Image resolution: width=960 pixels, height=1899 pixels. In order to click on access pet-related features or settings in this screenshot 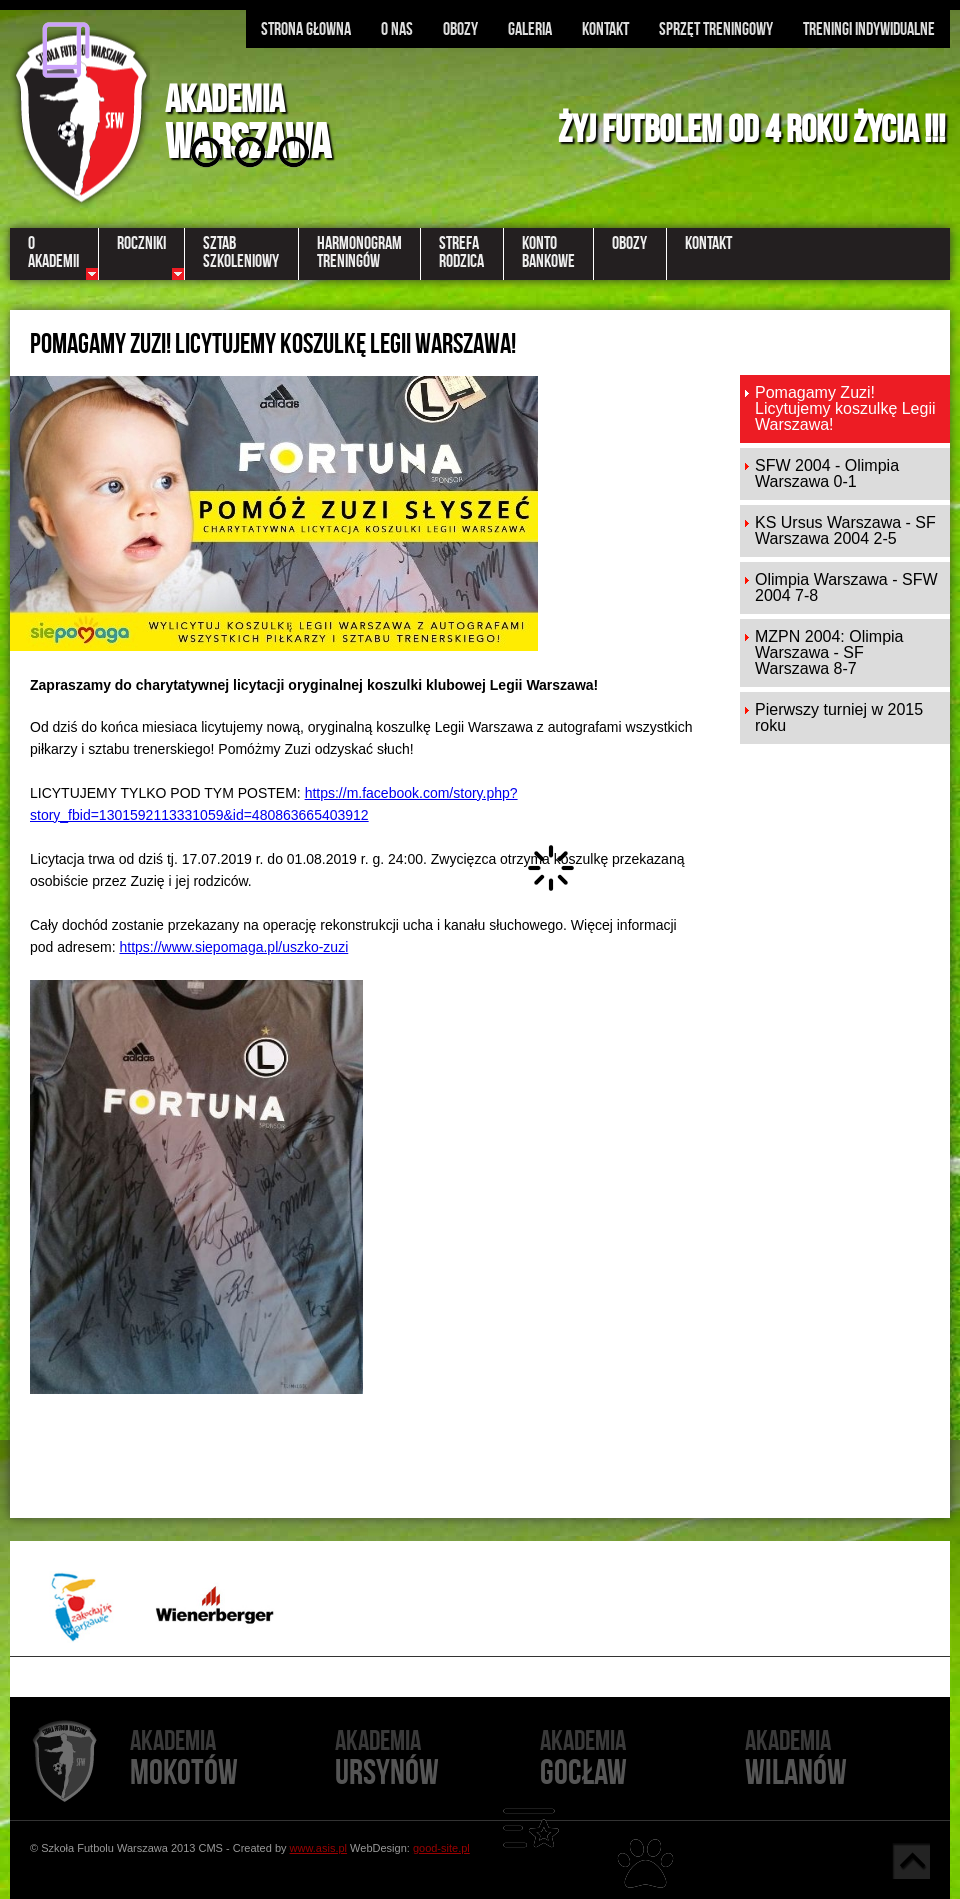, I will do `click(645, 1863)`.